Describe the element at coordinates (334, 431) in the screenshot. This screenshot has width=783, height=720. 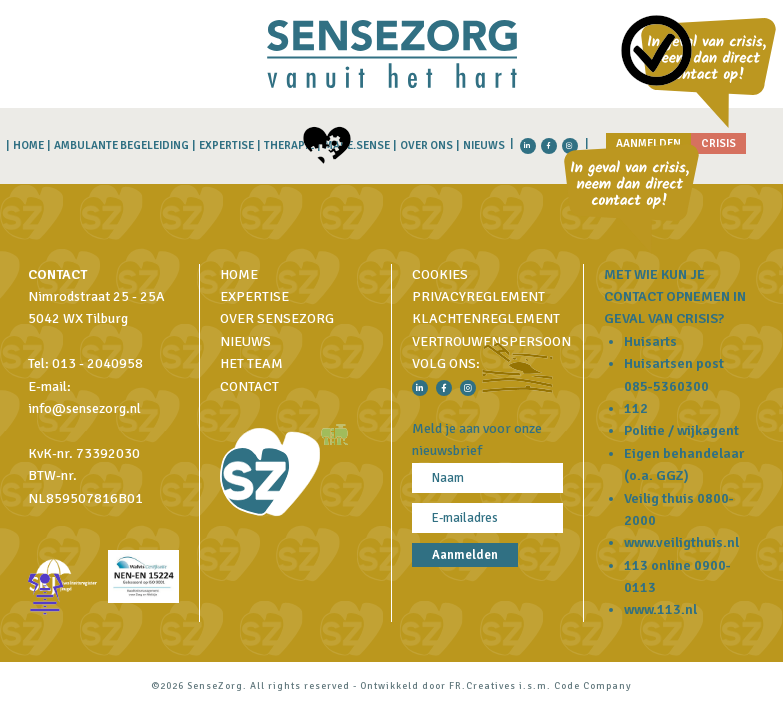
I see `view fuel tank status or capacity` at that location.